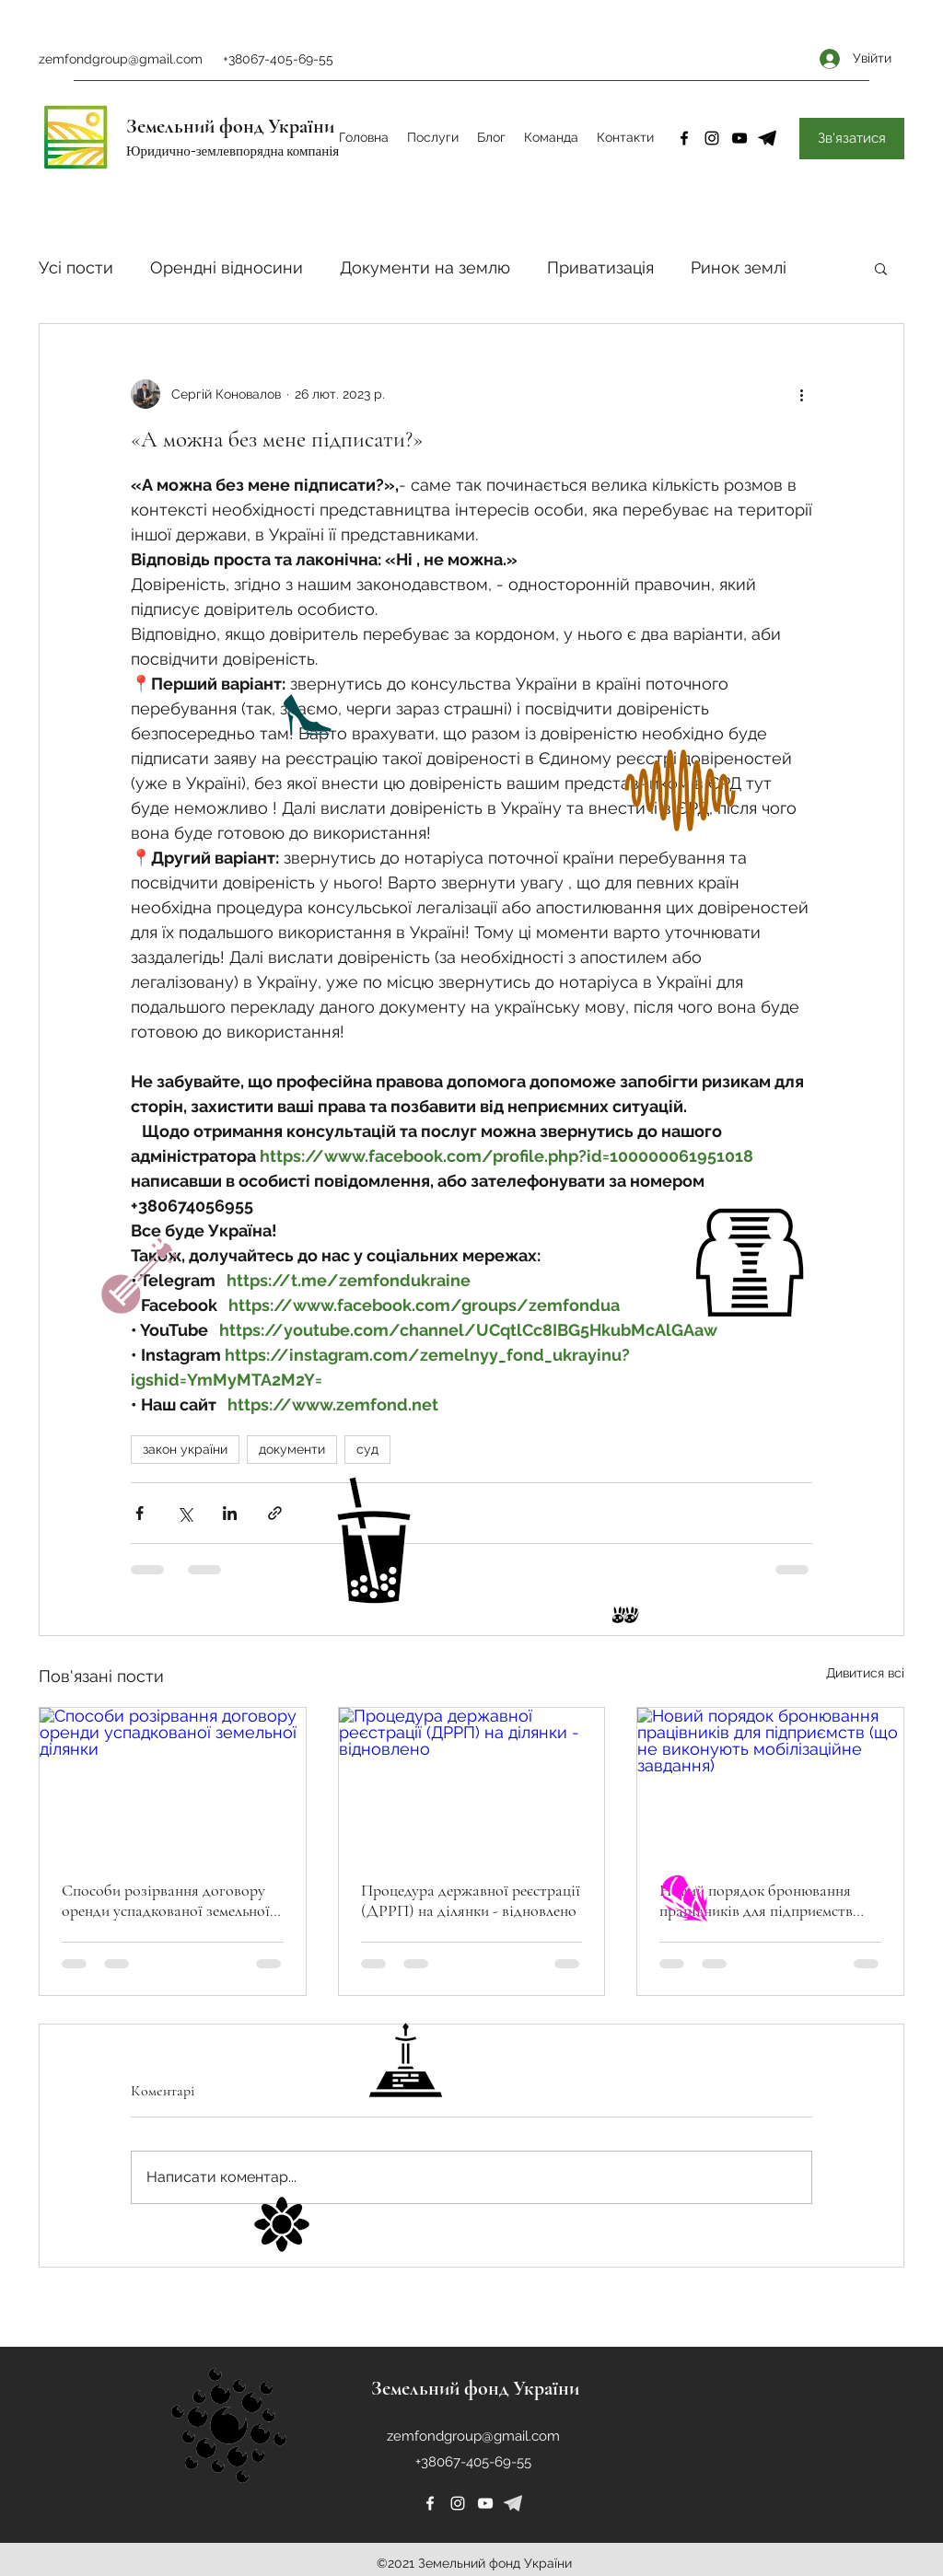 This screenshot has width=943, height=2576. I want to click on view connection or relationship status between users, so click(749, 1261).